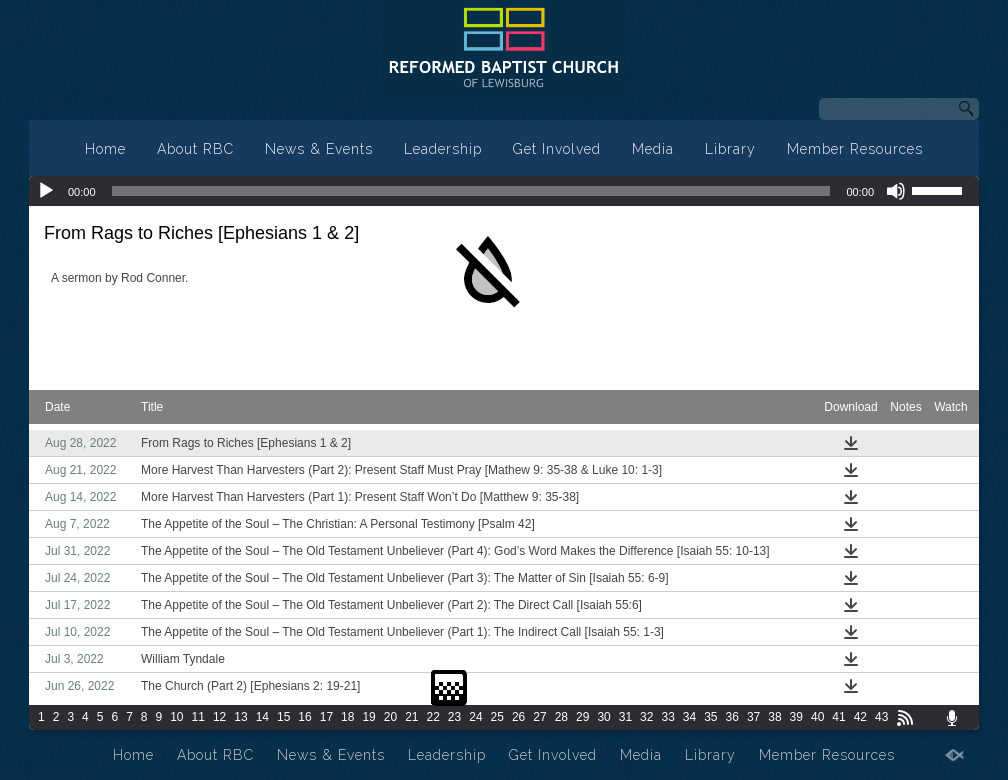 The image size is (1008, 780). Describe the element at coordinates (449, 688) in the screenshot. I see `apply a gradient effect to an image` at that location.